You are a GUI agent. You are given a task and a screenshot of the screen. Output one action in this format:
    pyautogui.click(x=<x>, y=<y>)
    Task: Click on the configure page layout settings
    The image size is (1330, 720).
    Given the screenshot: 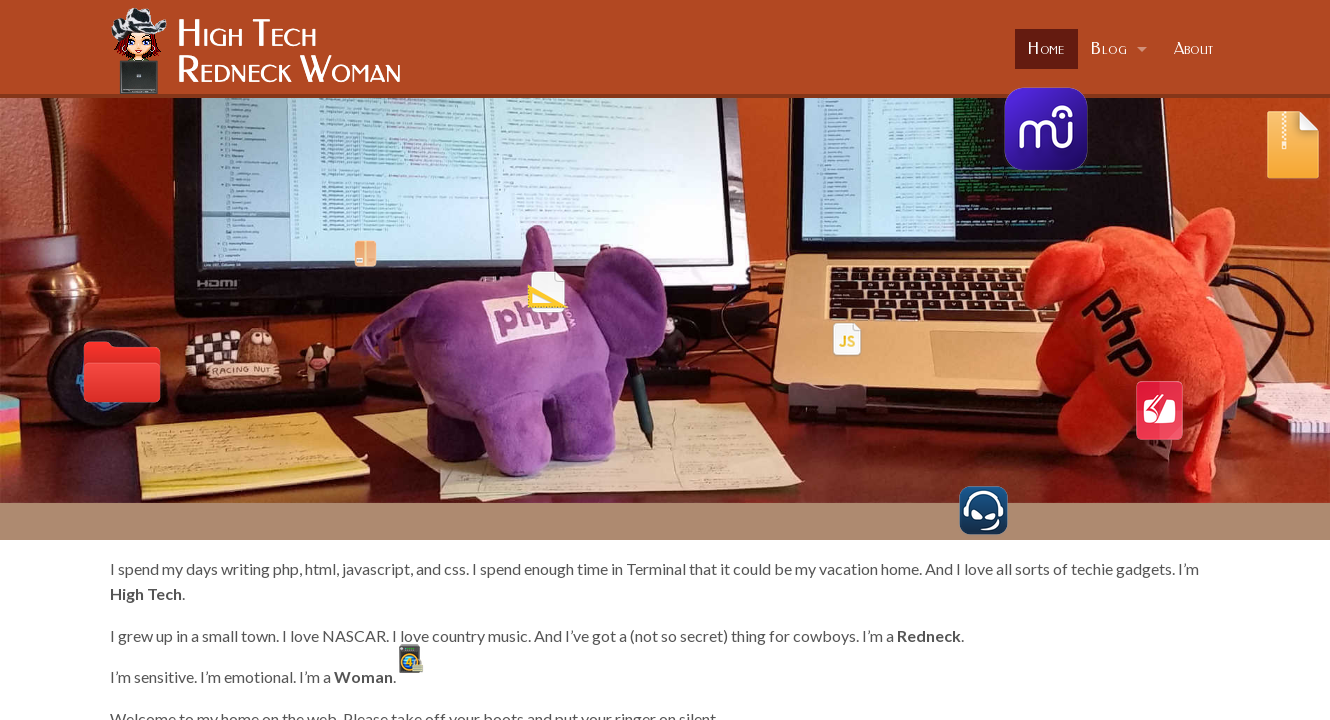 What is the action you would take?
    pyautogui.click(x=548, y=292)
    